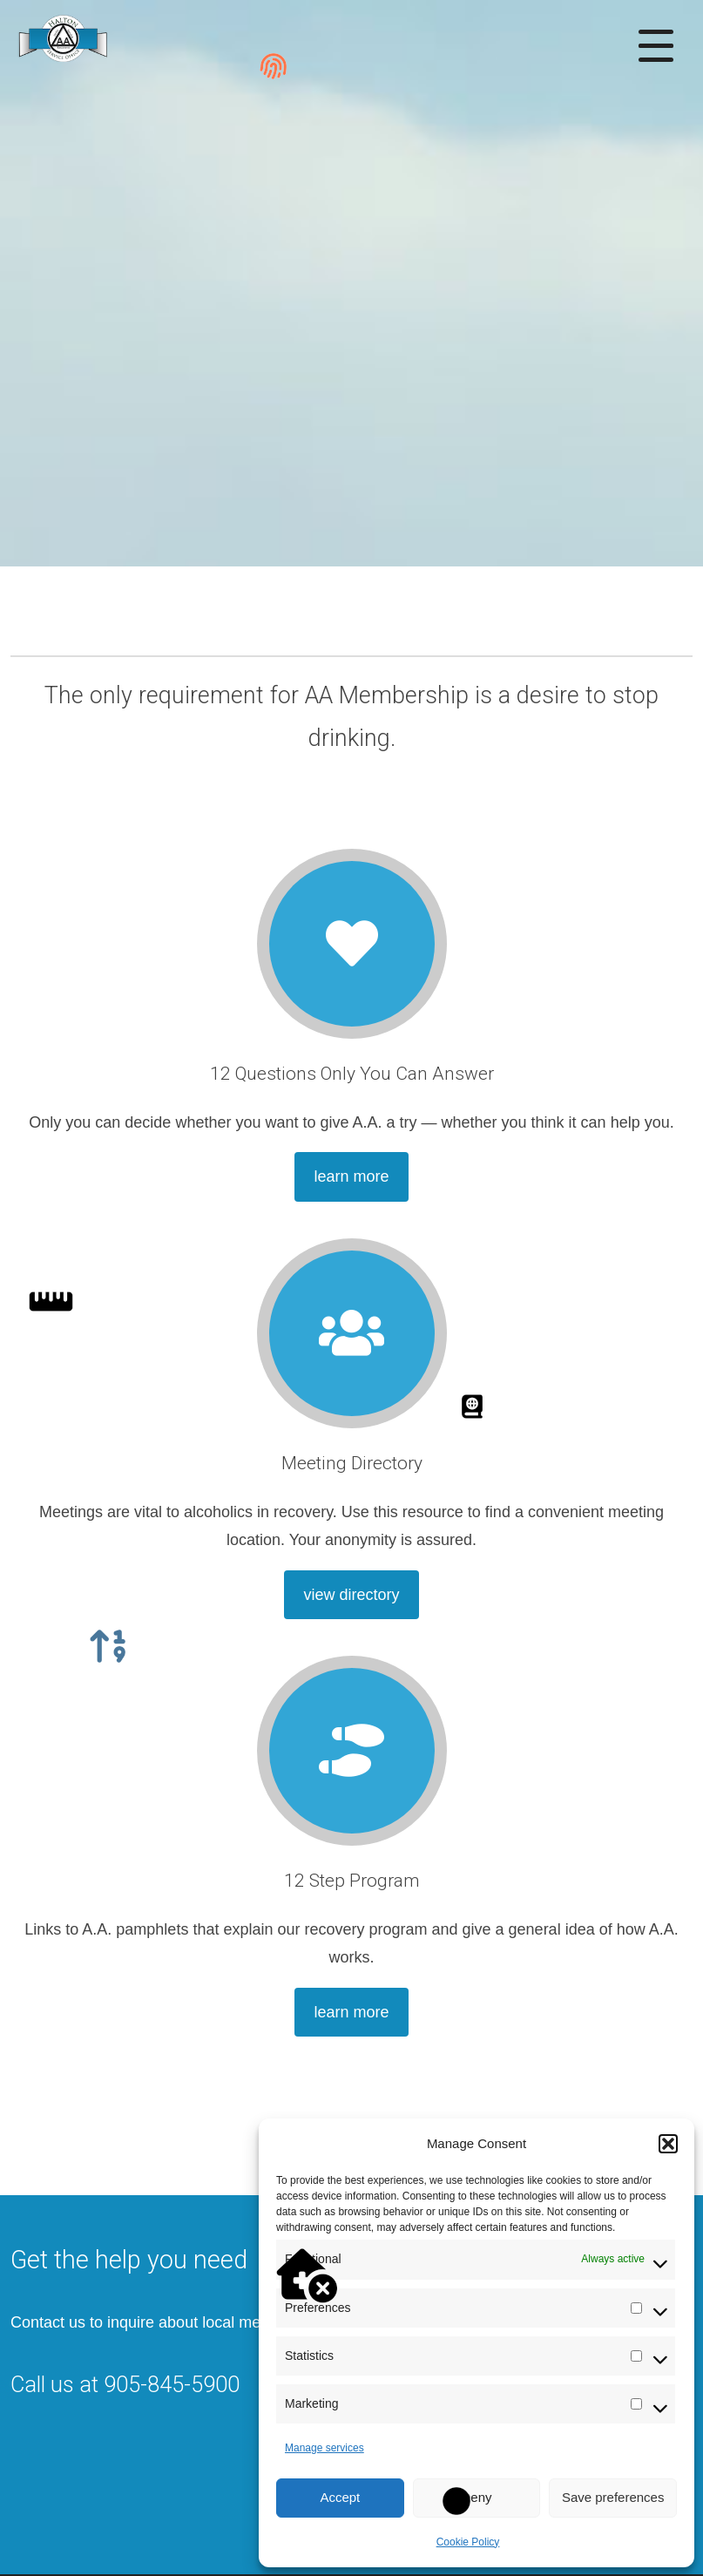 The width and height of the screenshot is (703, 2576). Describe the element at coordinates (305, 2274) in the screenshot. I see `medical facility or clinic unavailable` at that location.